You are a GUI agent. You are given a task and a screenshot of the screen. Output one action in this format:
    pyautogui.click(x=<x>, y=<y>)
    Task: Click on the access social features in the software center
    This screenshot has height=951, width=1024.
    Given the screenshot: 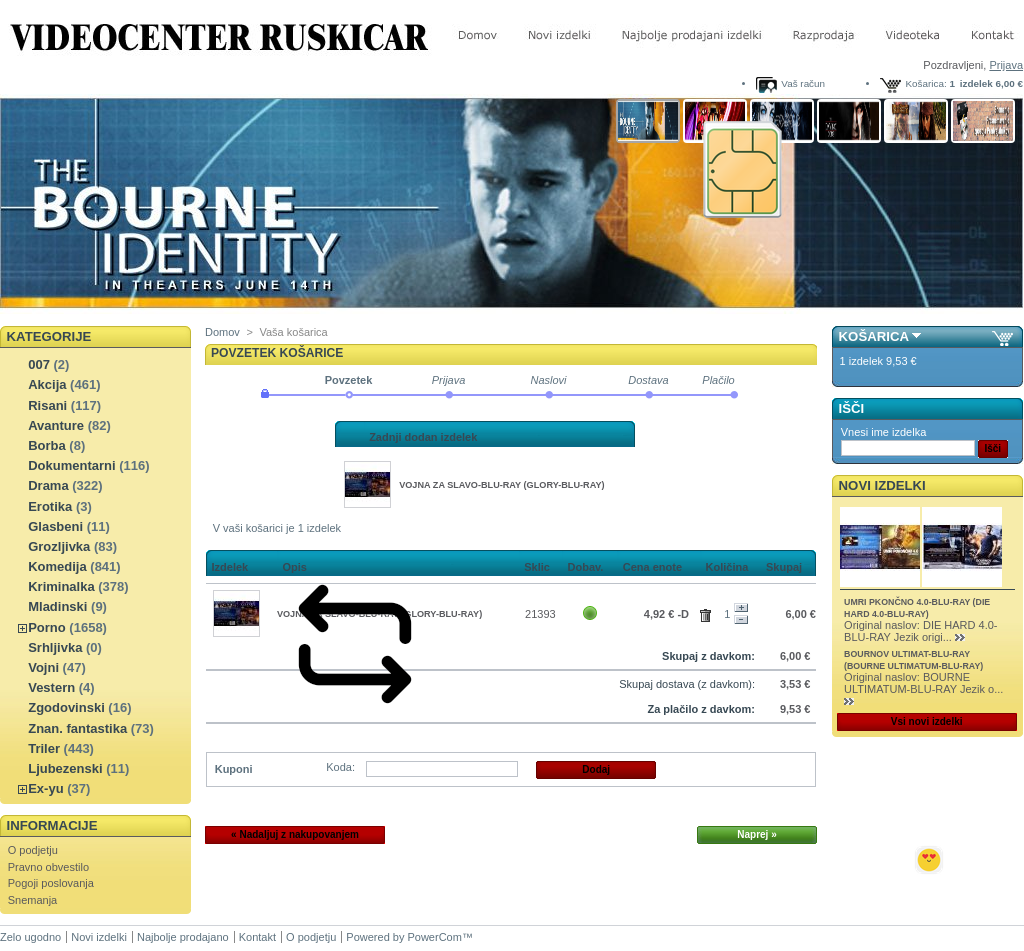 What is the action you would take?
    pyautogui.click(x=929, y=860)
    